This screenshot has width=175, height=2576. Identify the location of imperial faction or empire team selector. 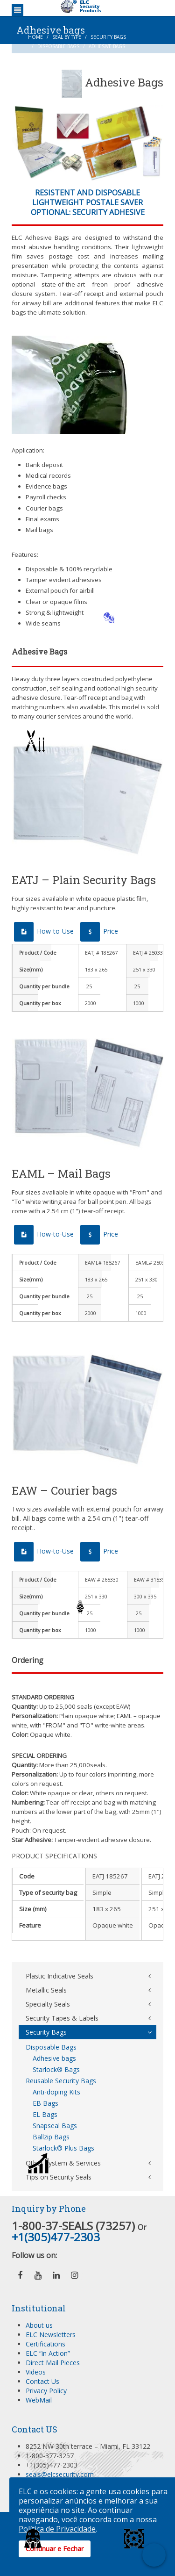
(134, 2539).